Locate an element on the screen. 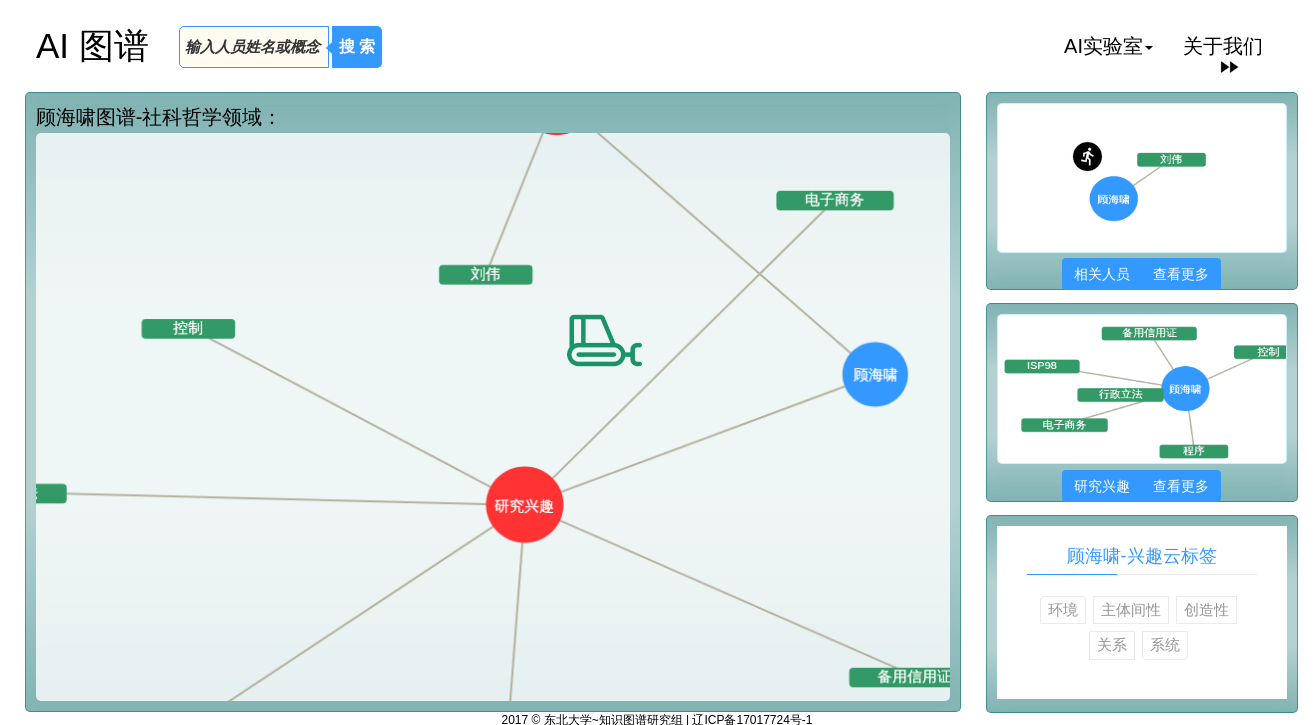 This screenshot has height=725, width=1314. construction or building in progress is located at coordinates (604, 340).